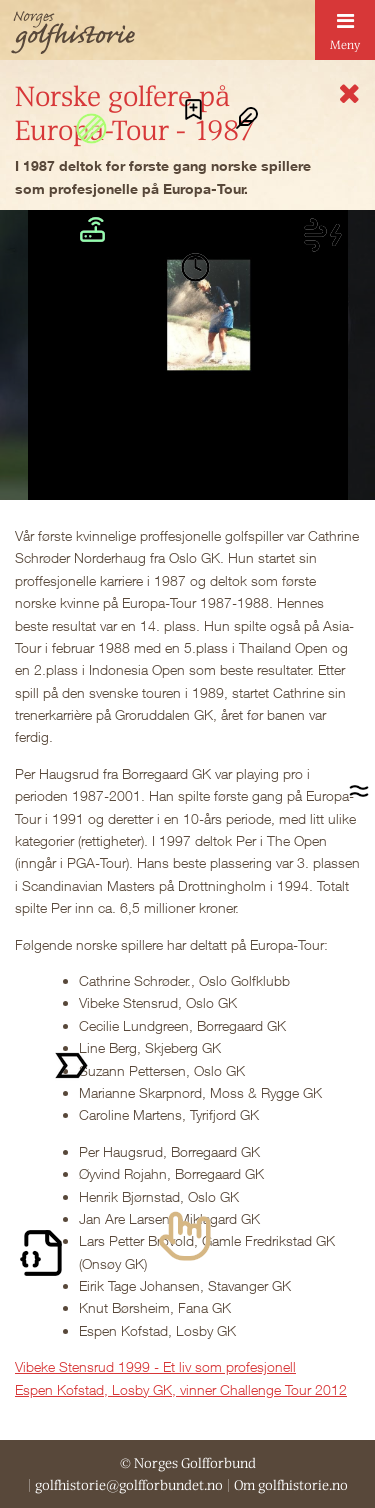 The height and width of the screenshot is (1508, 375). What do you see at coordinates (359, 791) in the screenshot?
I see `indicates approximate or estimated value` at bounding box center [359, 791].